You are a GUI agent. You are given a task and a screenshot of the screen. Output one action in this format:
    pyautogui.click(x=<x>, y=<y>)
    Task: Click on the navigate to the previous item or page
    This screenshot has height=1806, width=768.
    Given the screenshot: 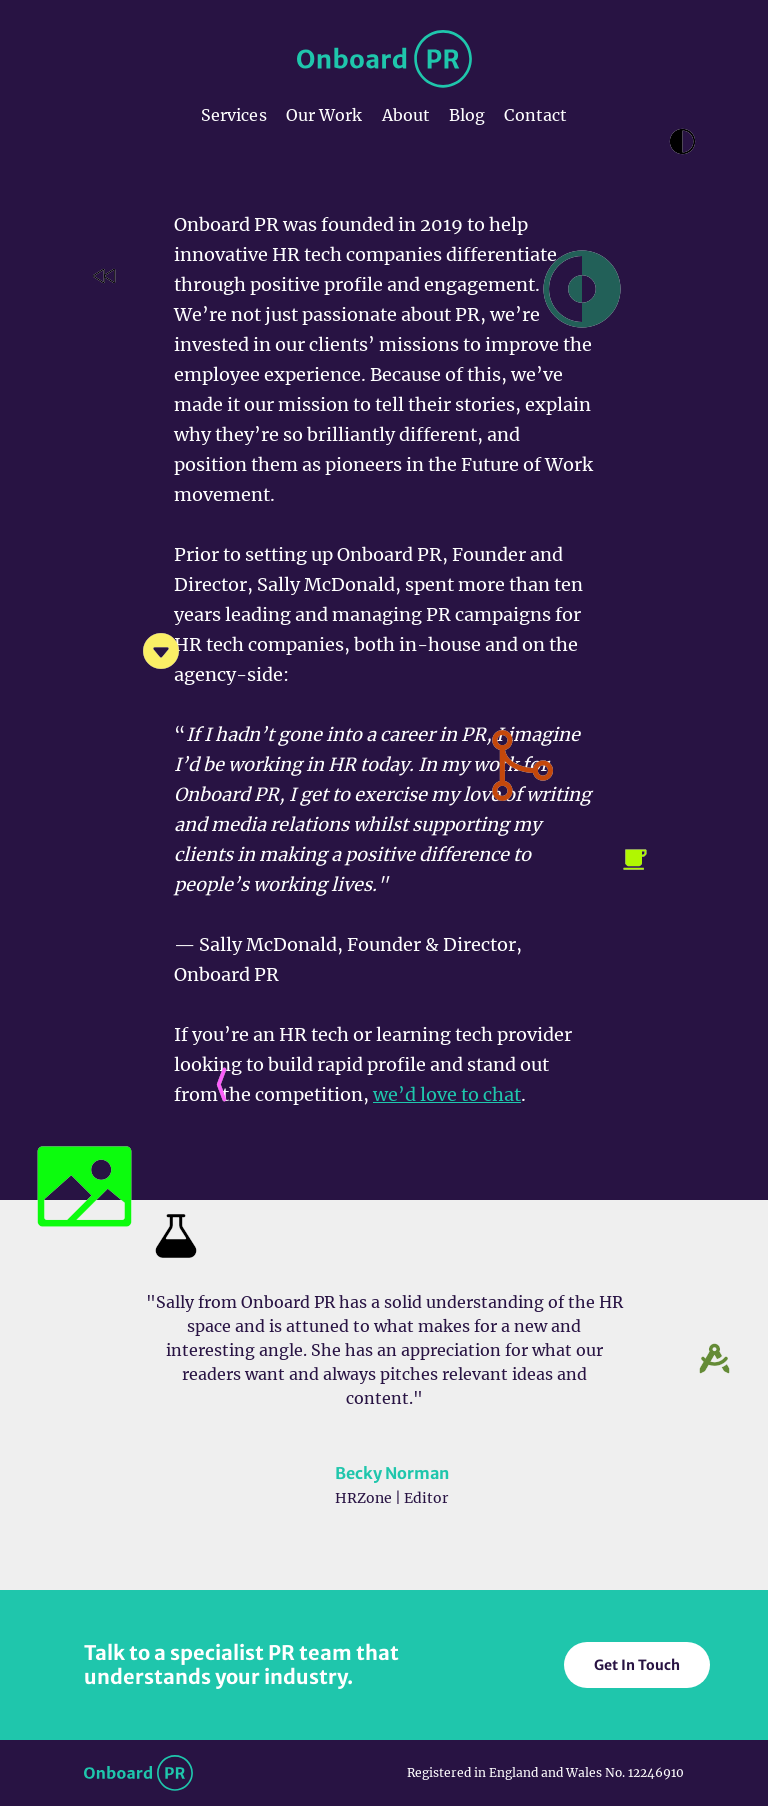 What is the action you would take?
    pyautogui.click(x=222, y=1084)
    